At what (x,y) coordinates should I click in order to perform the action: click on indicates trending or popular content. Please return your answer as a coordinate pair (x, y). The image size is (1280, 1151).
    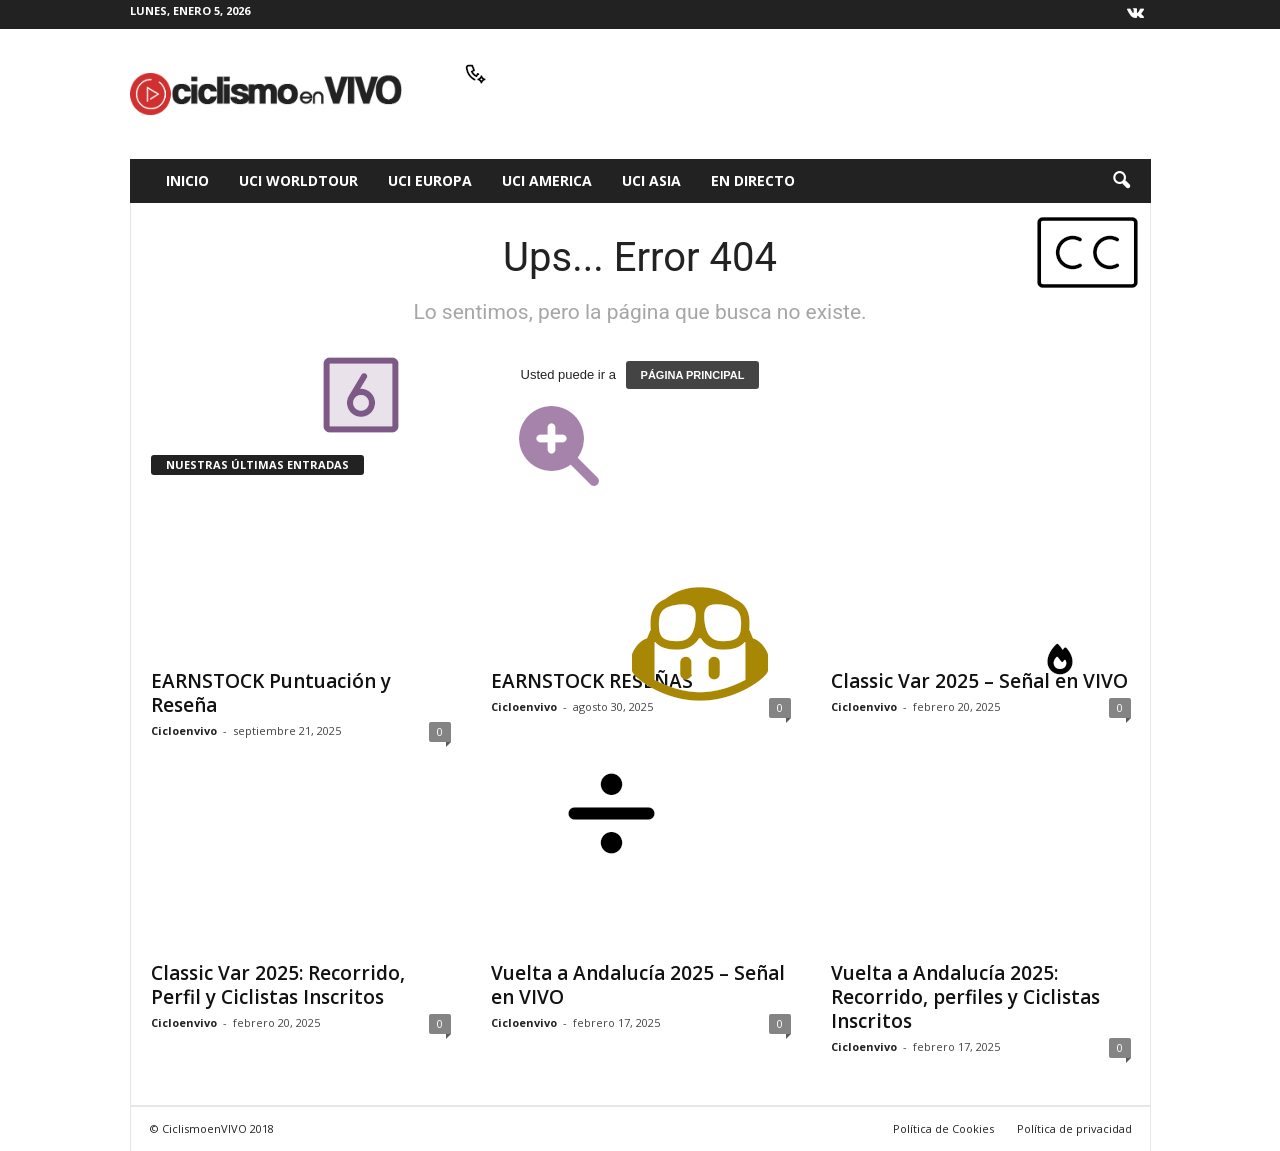
    Looking at the image, I should click on (1060, 660).